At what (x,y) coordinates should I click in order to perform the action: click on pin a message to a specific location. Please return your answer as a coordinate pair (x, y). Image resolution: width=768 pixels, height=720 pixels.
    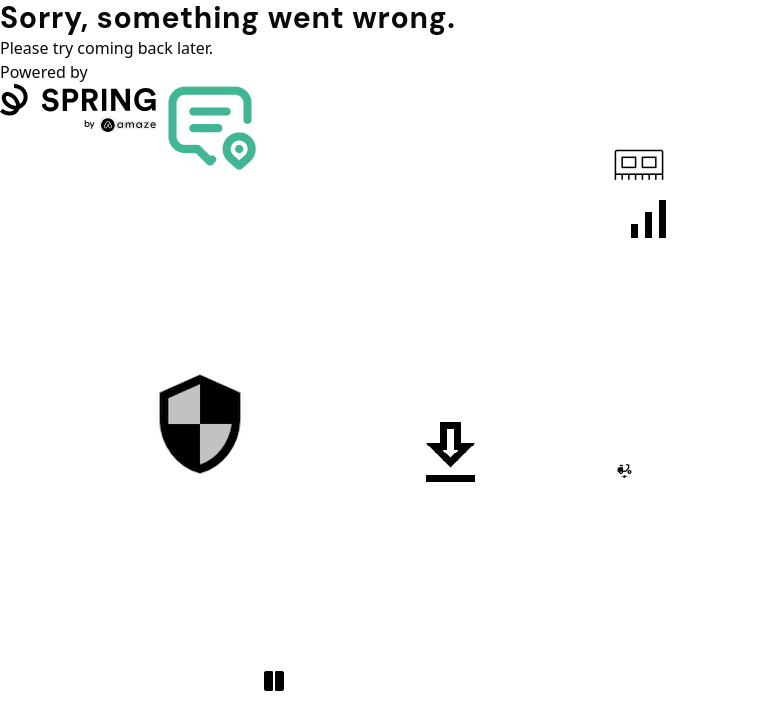
    Looking at the image, I should click on (210, 124).